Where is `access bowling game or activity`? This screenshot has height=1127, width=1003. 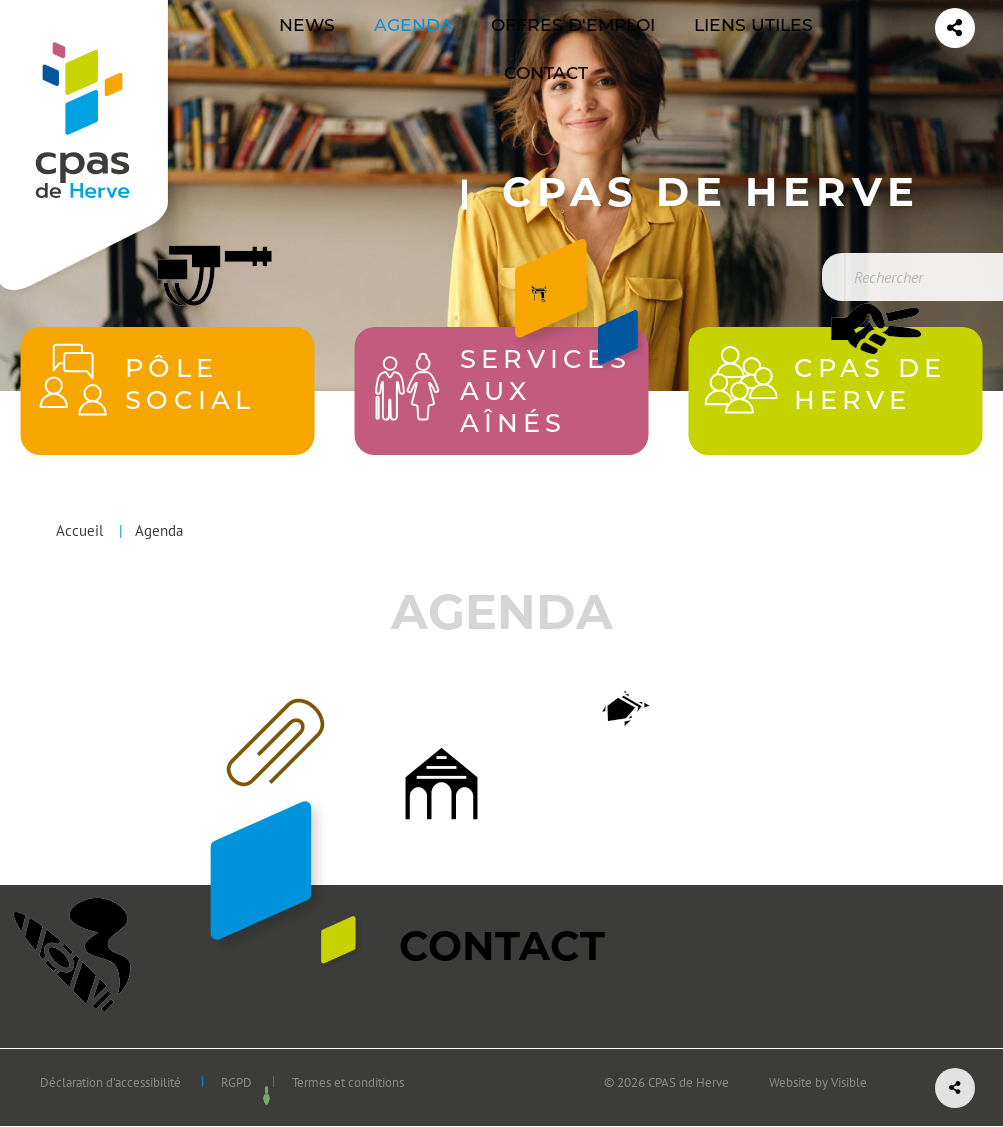
access bowling game or activity is located at coordinates (266, 1095).